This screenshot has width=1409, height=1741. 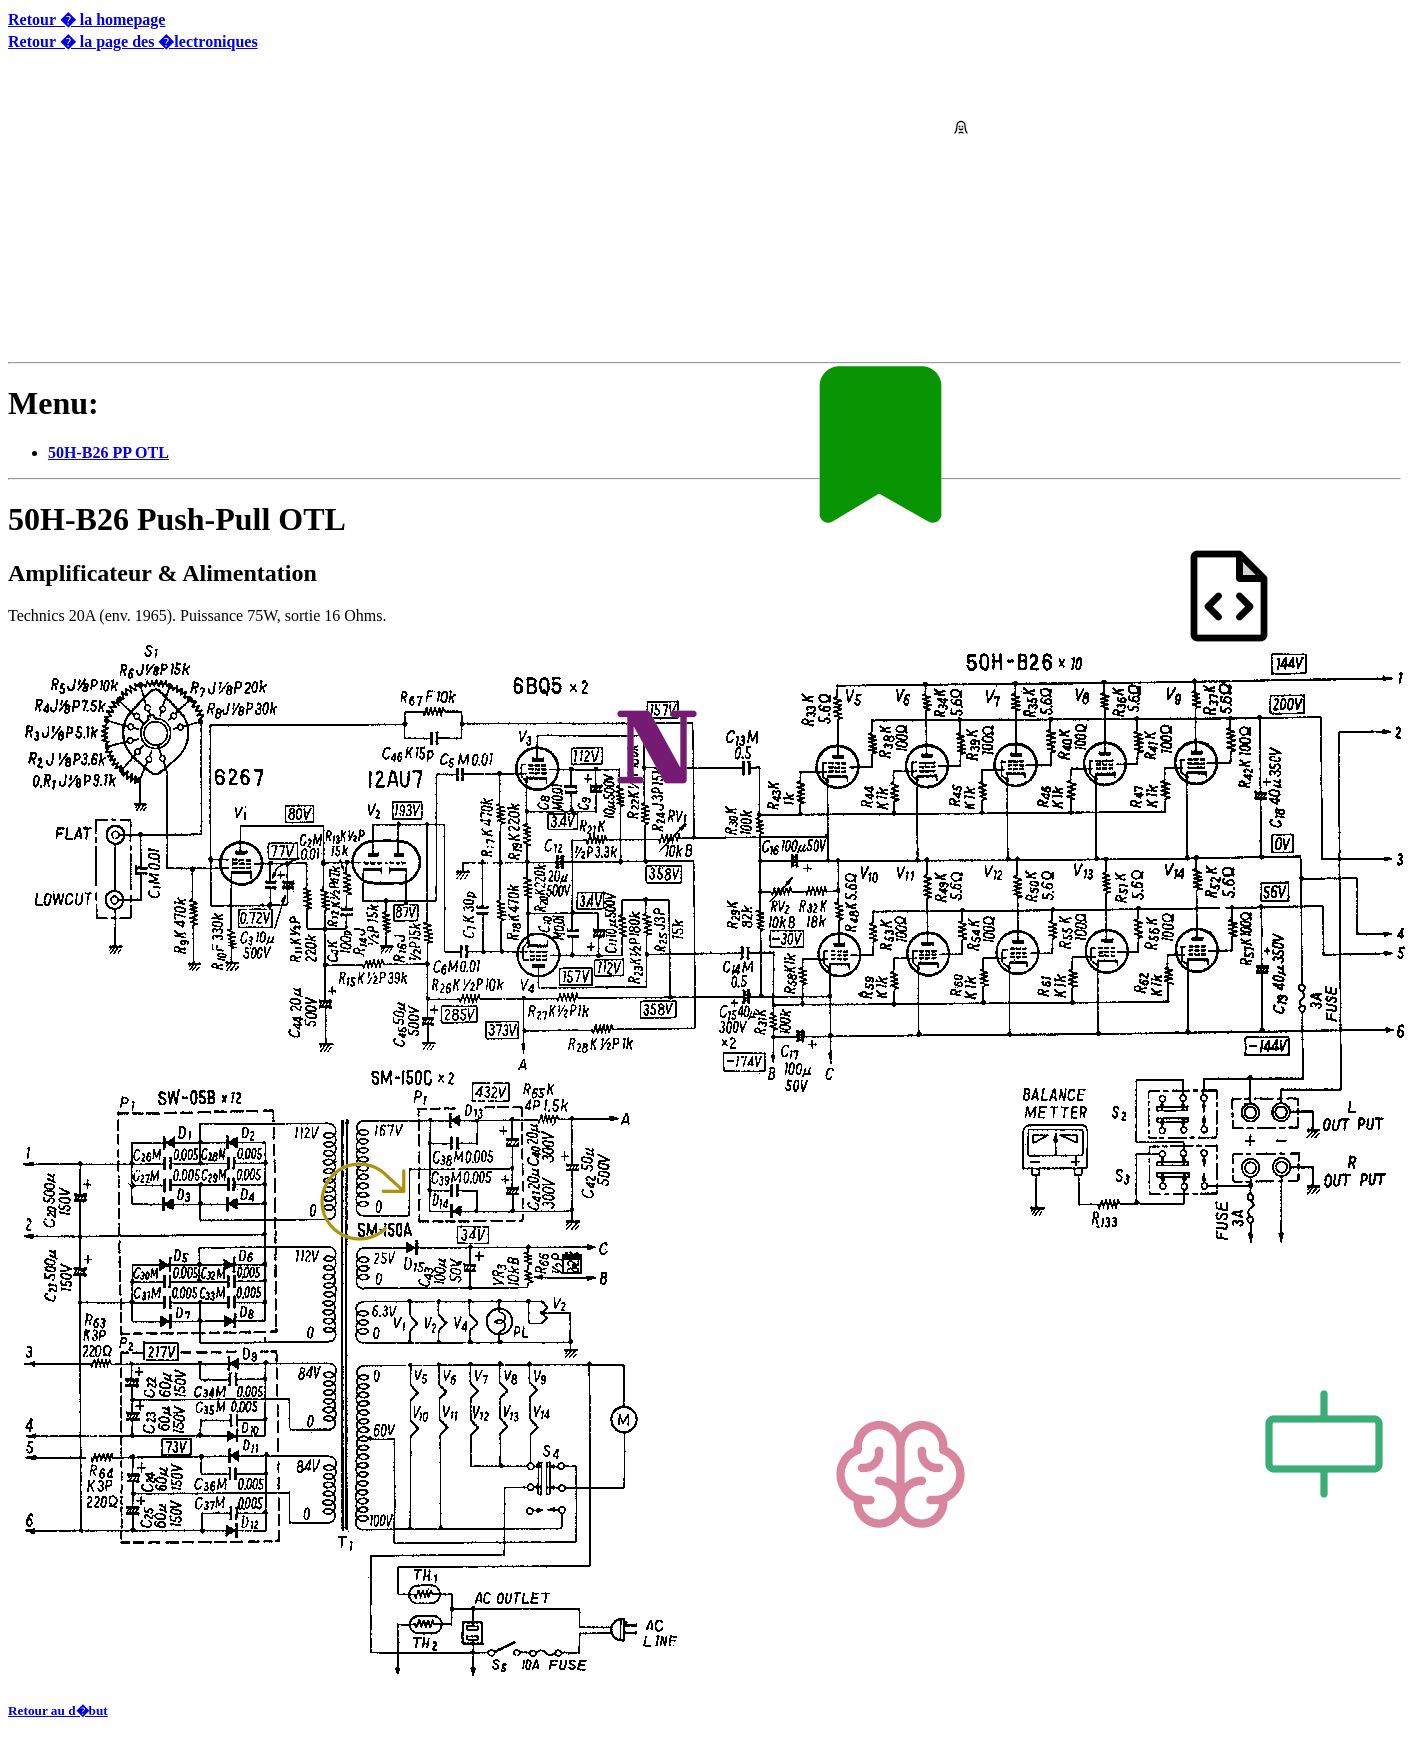 What do you see at coordinates (1324, 1444) in the screenshot?
I see `align object to horizontal center` at bounding box center [1324, 1444].